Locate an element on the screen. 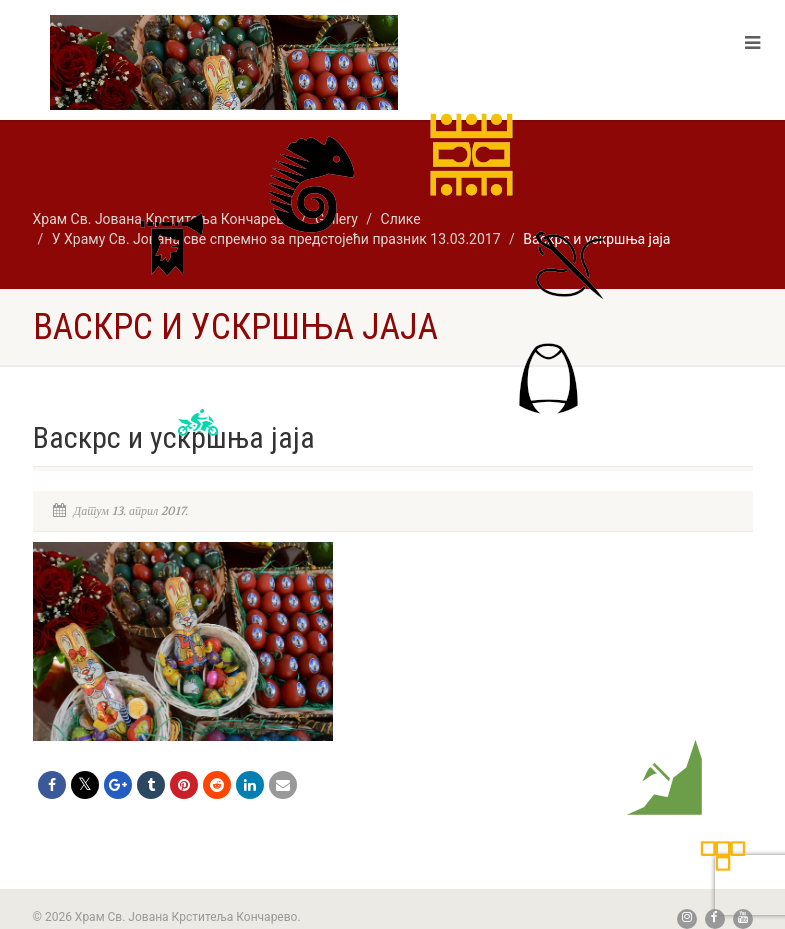  access game inventory or storage grid is located at coordinates (471, 154).